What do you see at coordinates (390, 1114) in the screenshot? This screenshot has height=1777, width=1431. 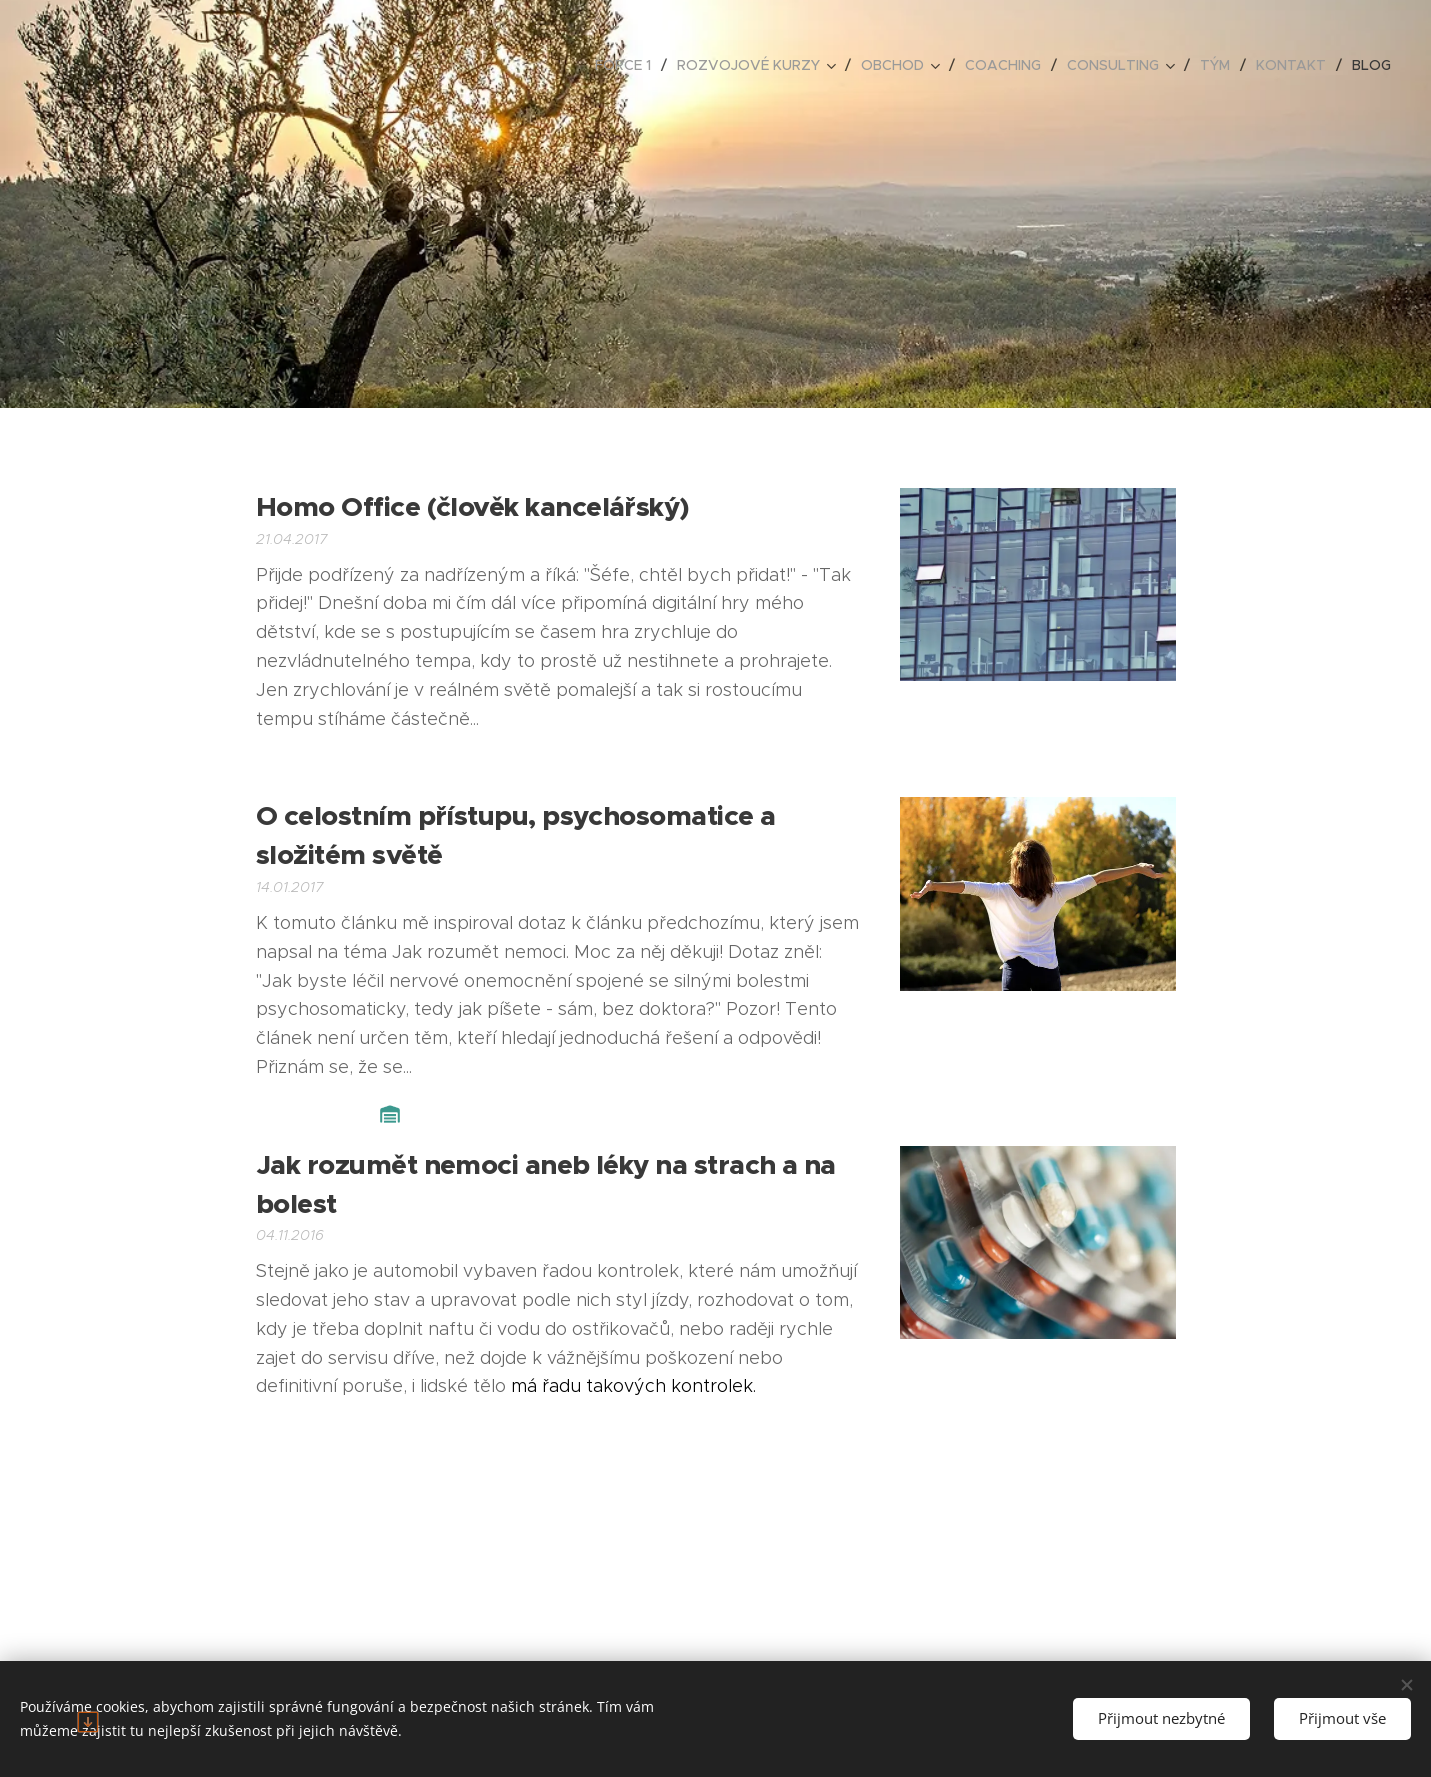 I see `access warehouse or storage inventory` at bounding box center [390, 1114].